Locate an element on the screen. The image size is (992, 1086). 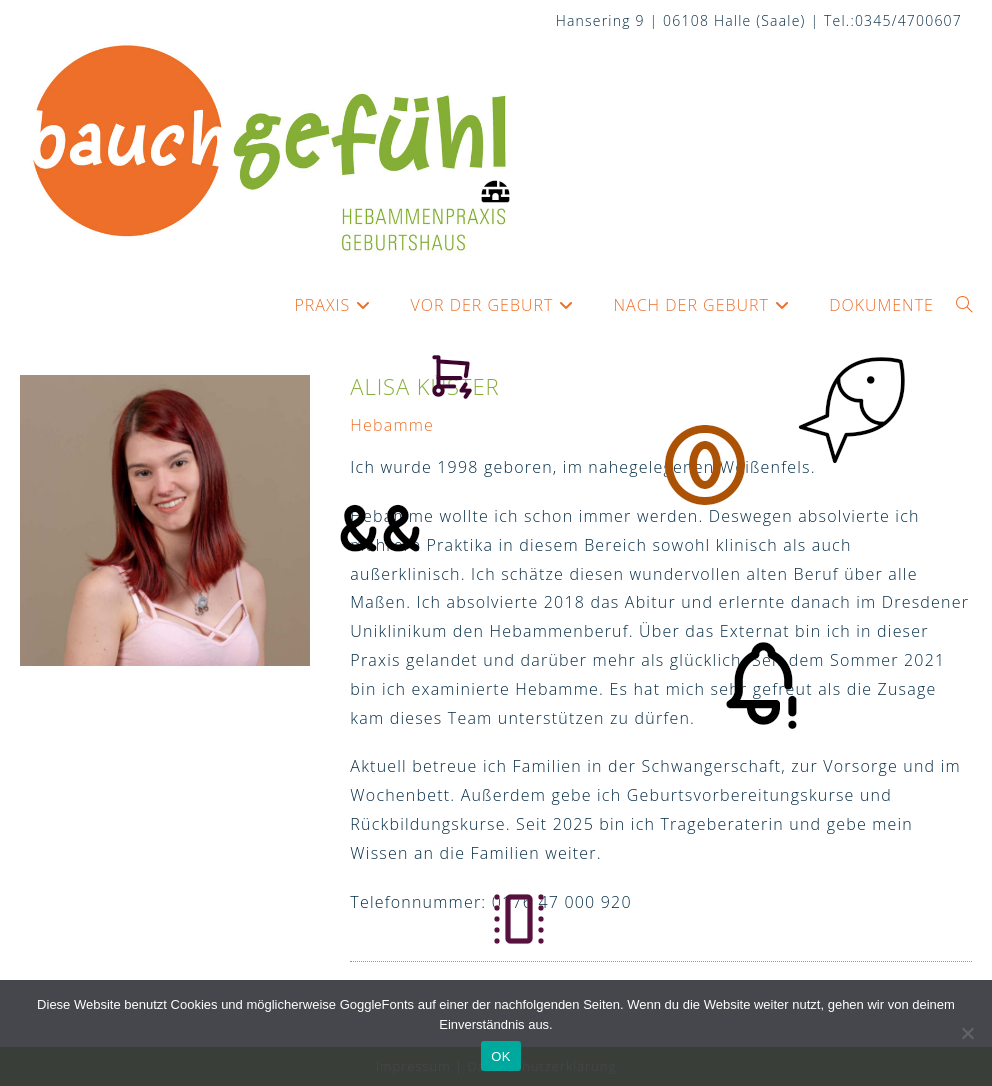
quick checkout or express purchase is located at coordinates (451, 376).